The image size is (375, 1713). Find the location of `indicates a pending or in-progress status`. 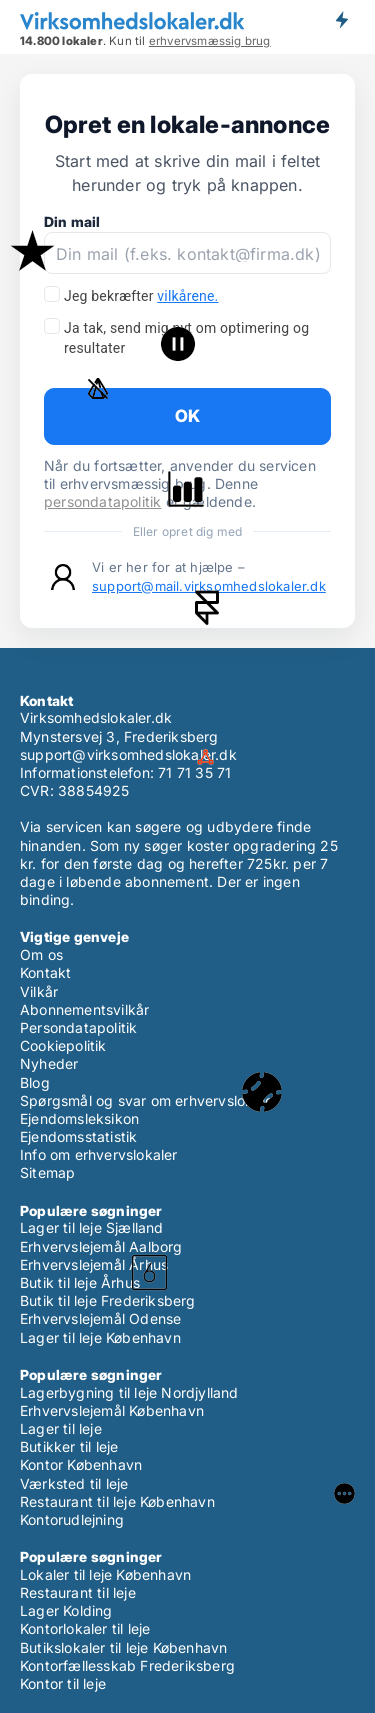

indicates a pending or in-progress status is located at coordinates (344, 1493).